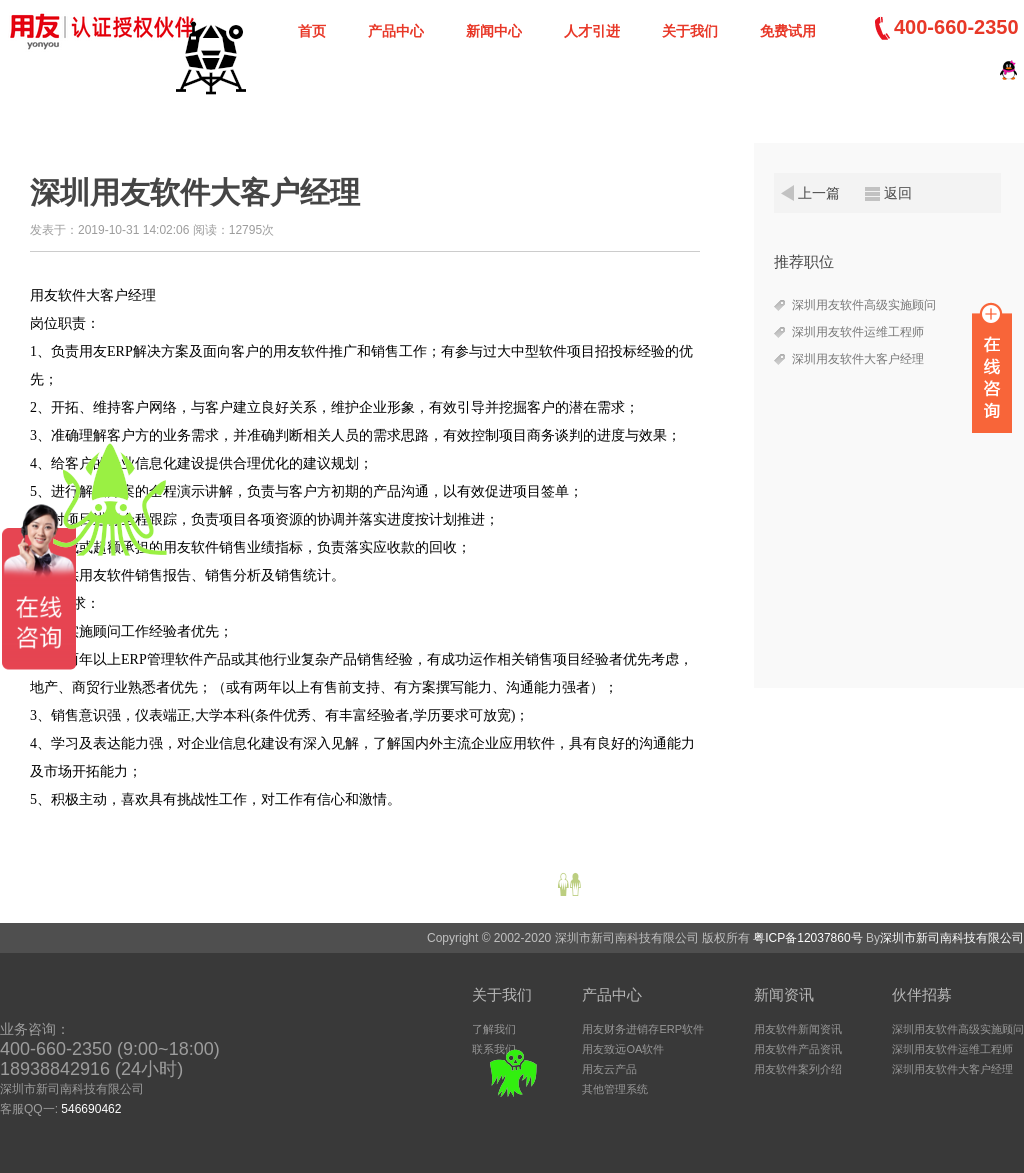  What do you see at coordinates (569, 884) in the screenshot?
I see `swap character or avatar body` at bounding box center [569, 884].